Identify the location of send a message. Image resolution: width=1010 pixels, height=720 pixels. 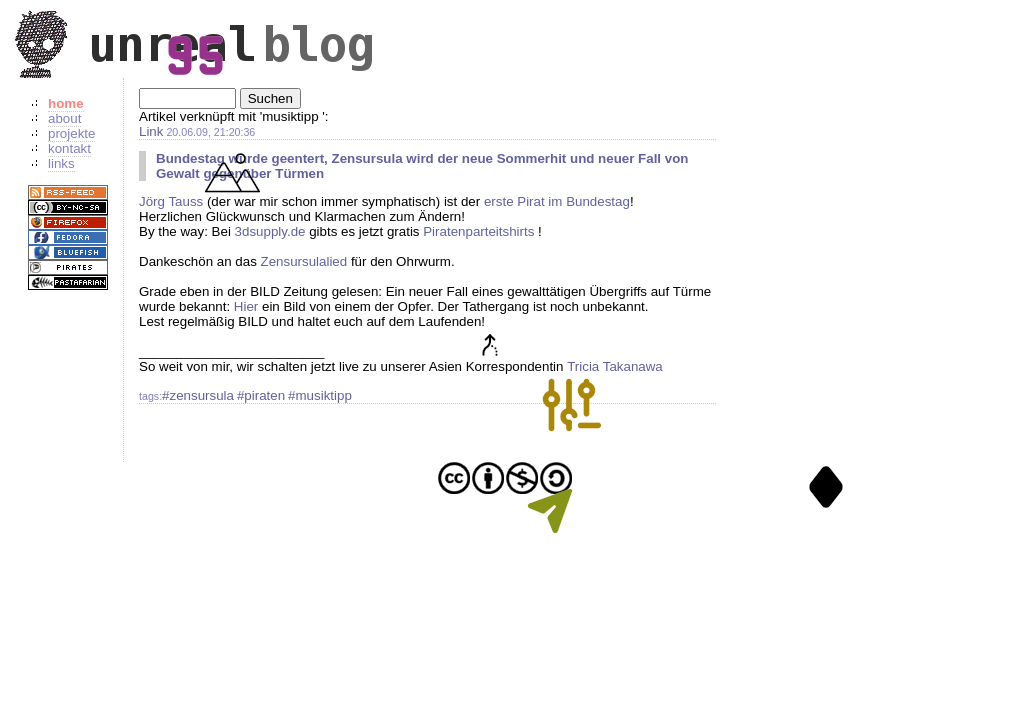
(549, 511).